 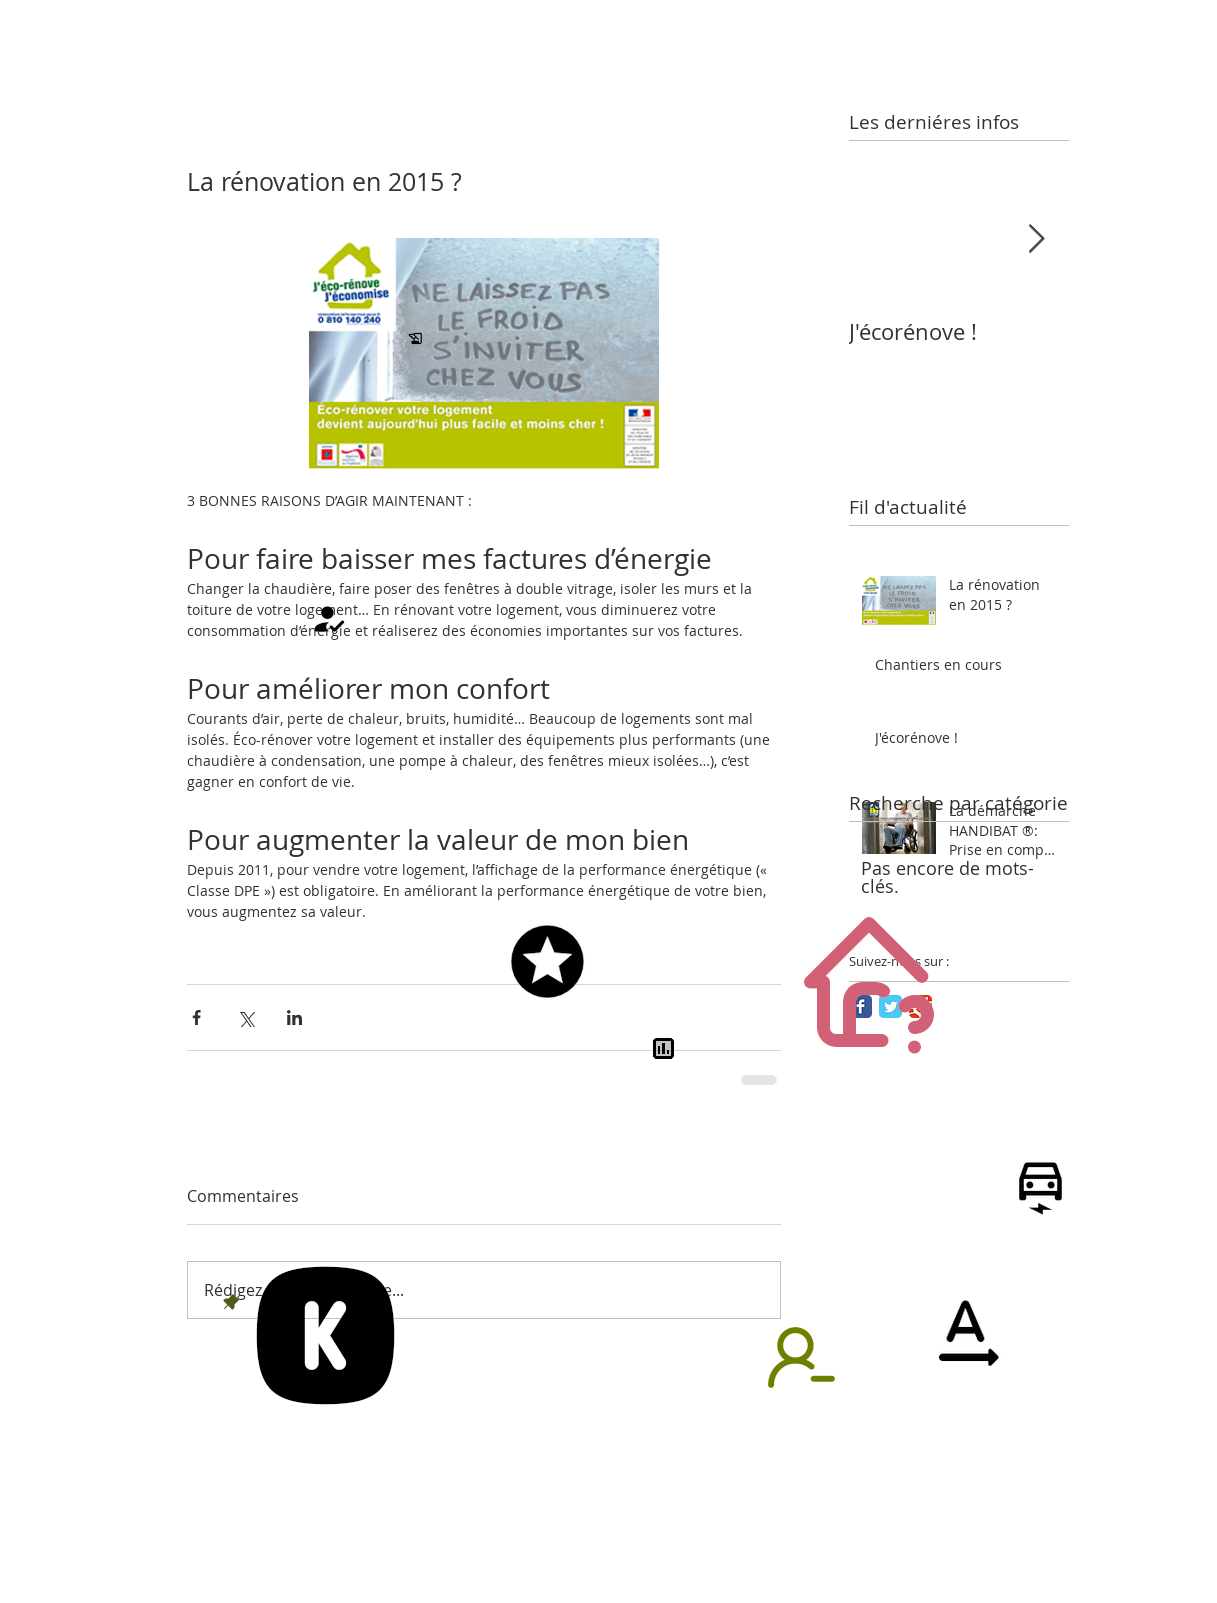 What do you see at coordinates (547, 961) in the screenshot?
I see `view favorites or starred items` at bounding box center [547, 961].